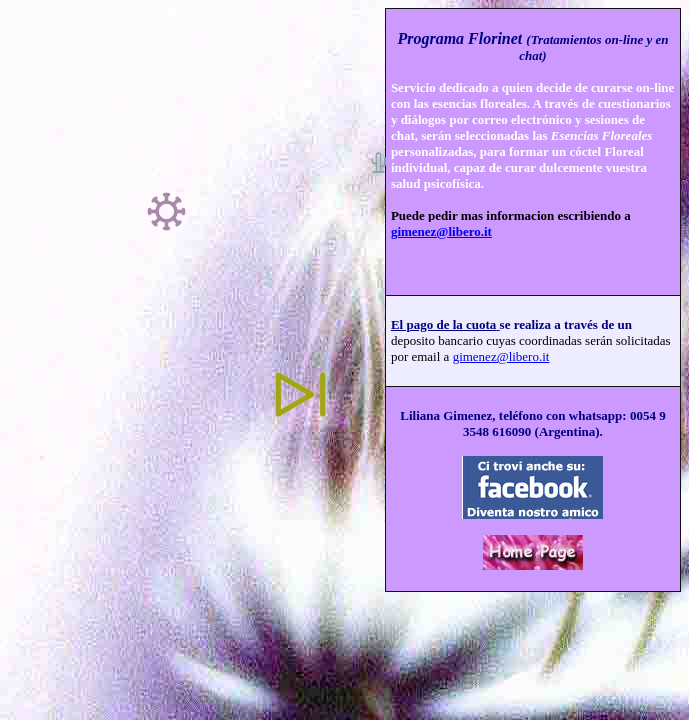 The height and width of the screenshot is (720, 689). What do you see at coordinates (378, 162) in the screenshot?
I see `indicates desert or arid climate setting` at bounding box center [378, 162].